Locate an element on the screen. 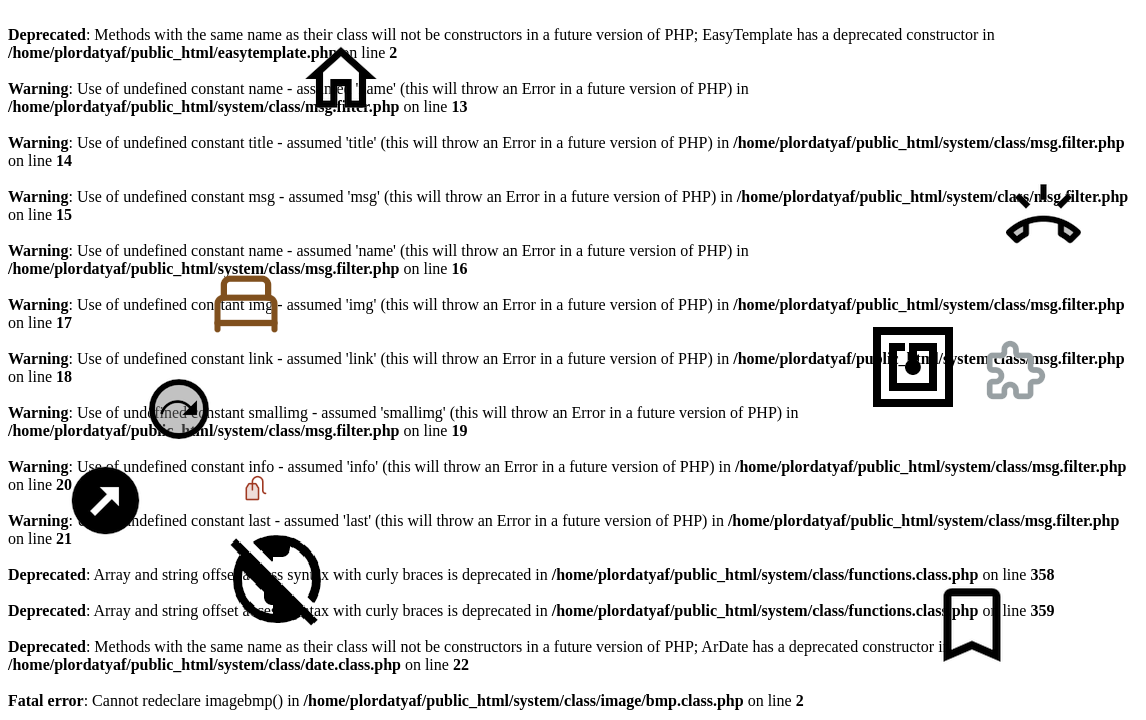 The width and height of the screenshot is (1146, 720). access plugins or extensions is located at coordinates (1016, 370).